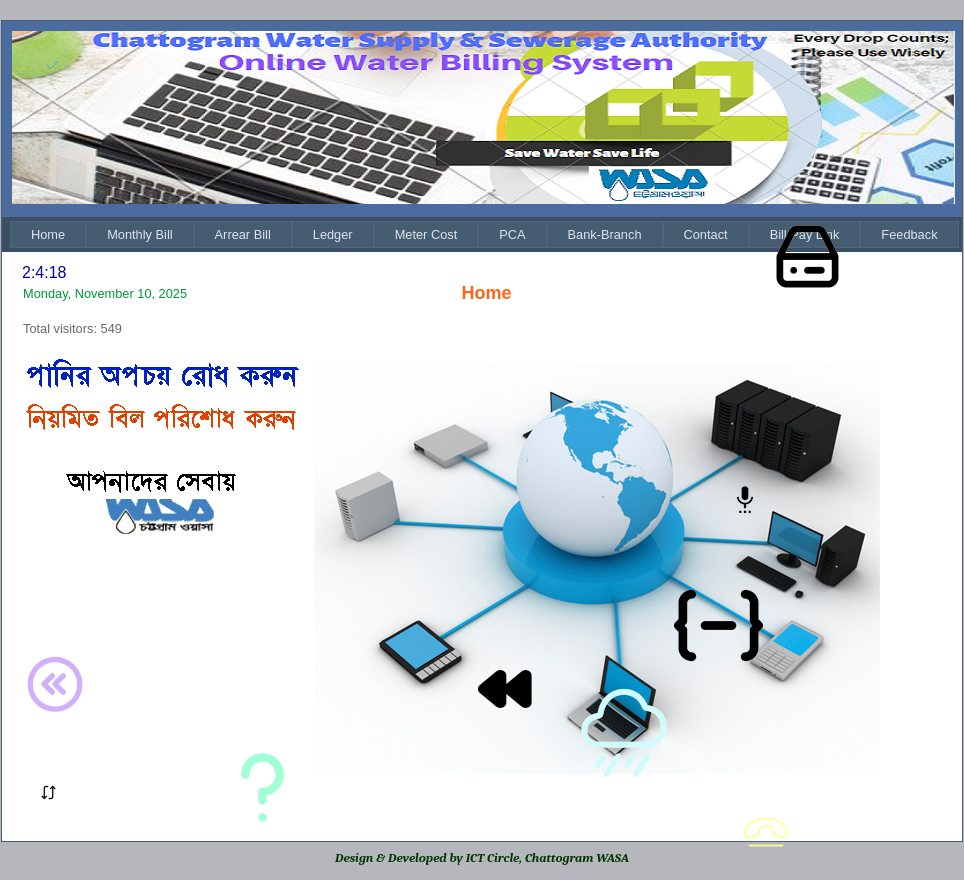  I want to click on access storage or drive settings, so click(807, 256).